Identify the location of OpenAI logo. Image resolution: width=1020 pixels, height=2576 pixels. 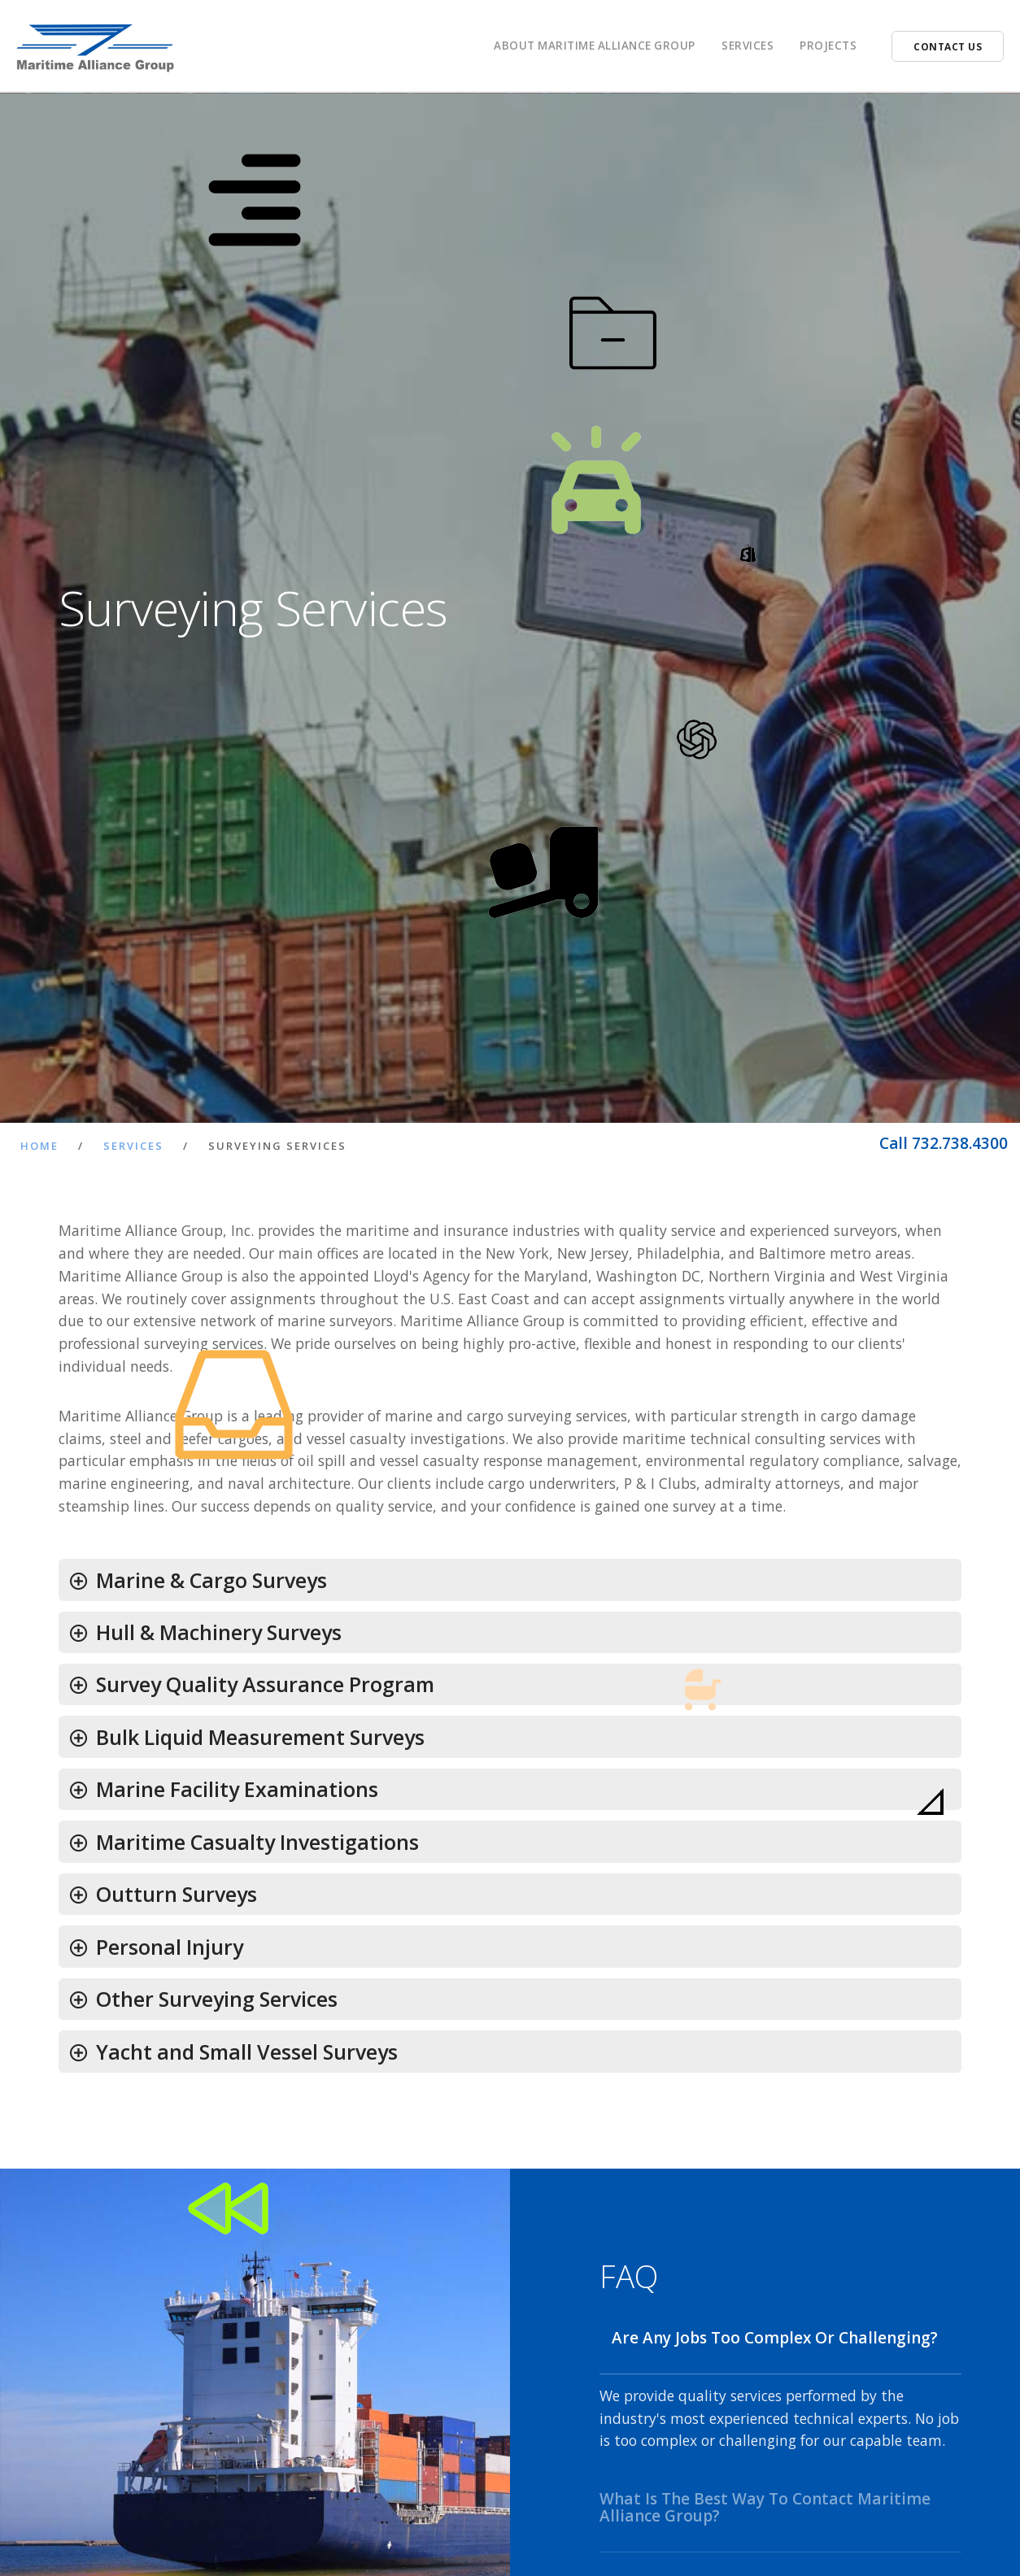
(696, 739).